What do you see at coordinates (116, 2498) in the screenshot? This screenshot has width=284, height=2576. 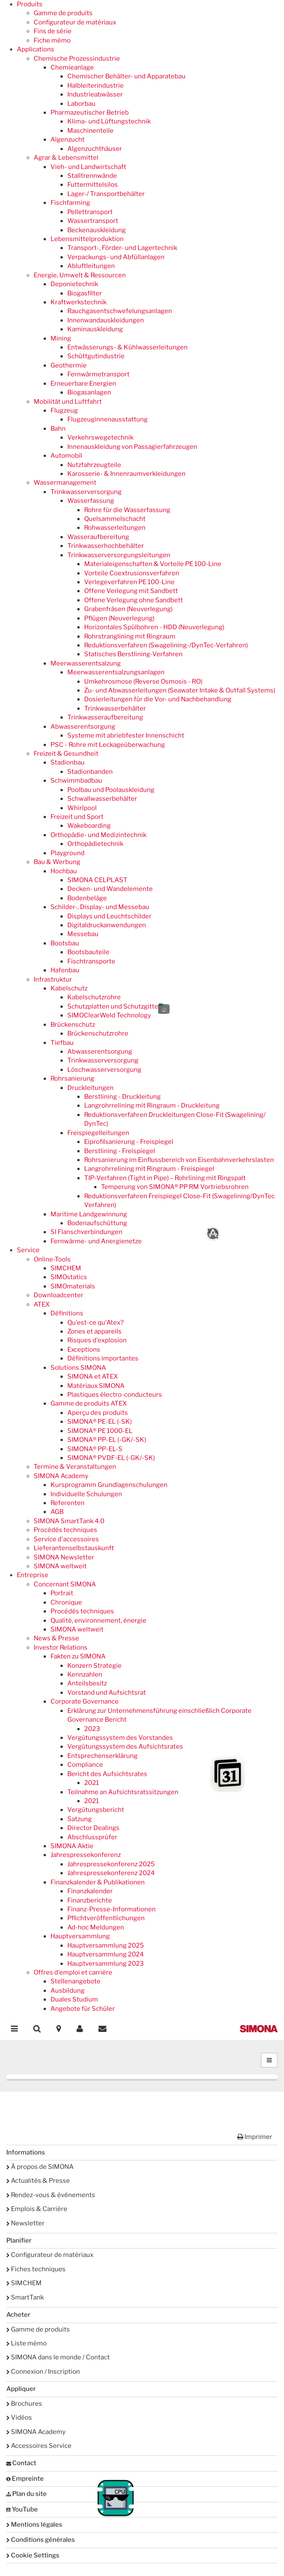 I see `open GPU Screen Recorder application` at bounding box center [116, 2498].